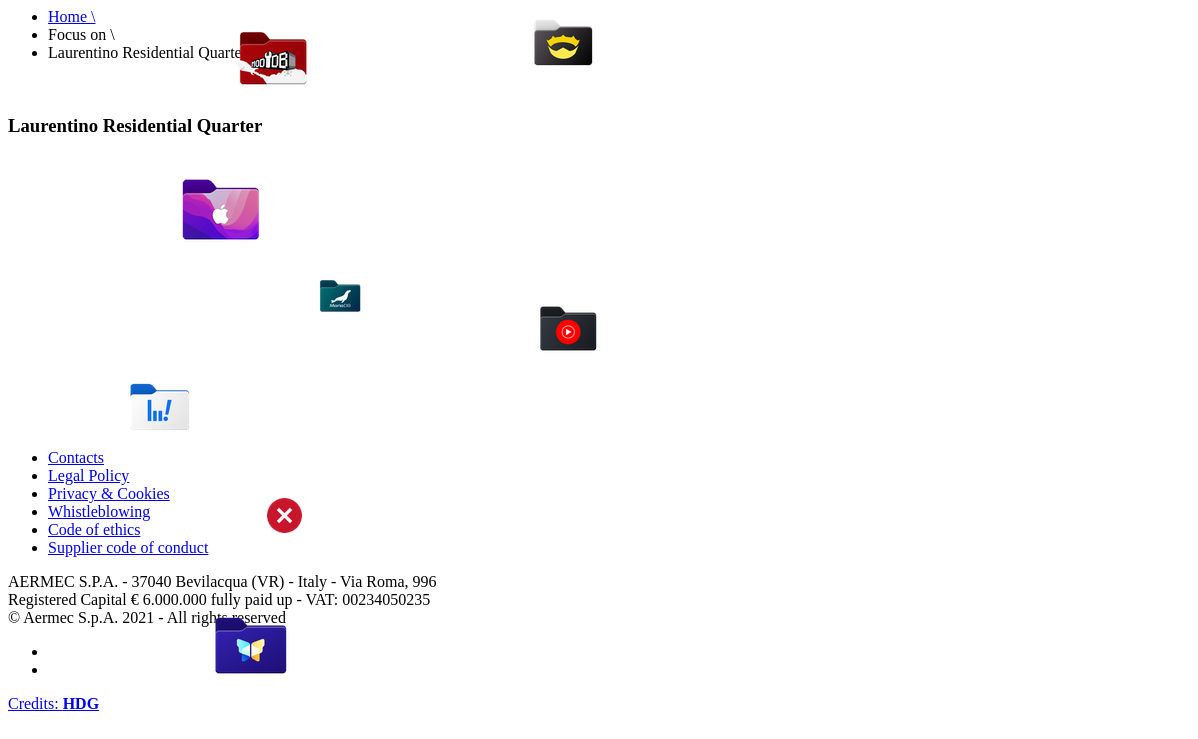 The width and height of the screenshot is (1198, 739). Describe the element at coordinates (568, 330) in the screenshot. I see `open youtube music downloads folder` at that location.